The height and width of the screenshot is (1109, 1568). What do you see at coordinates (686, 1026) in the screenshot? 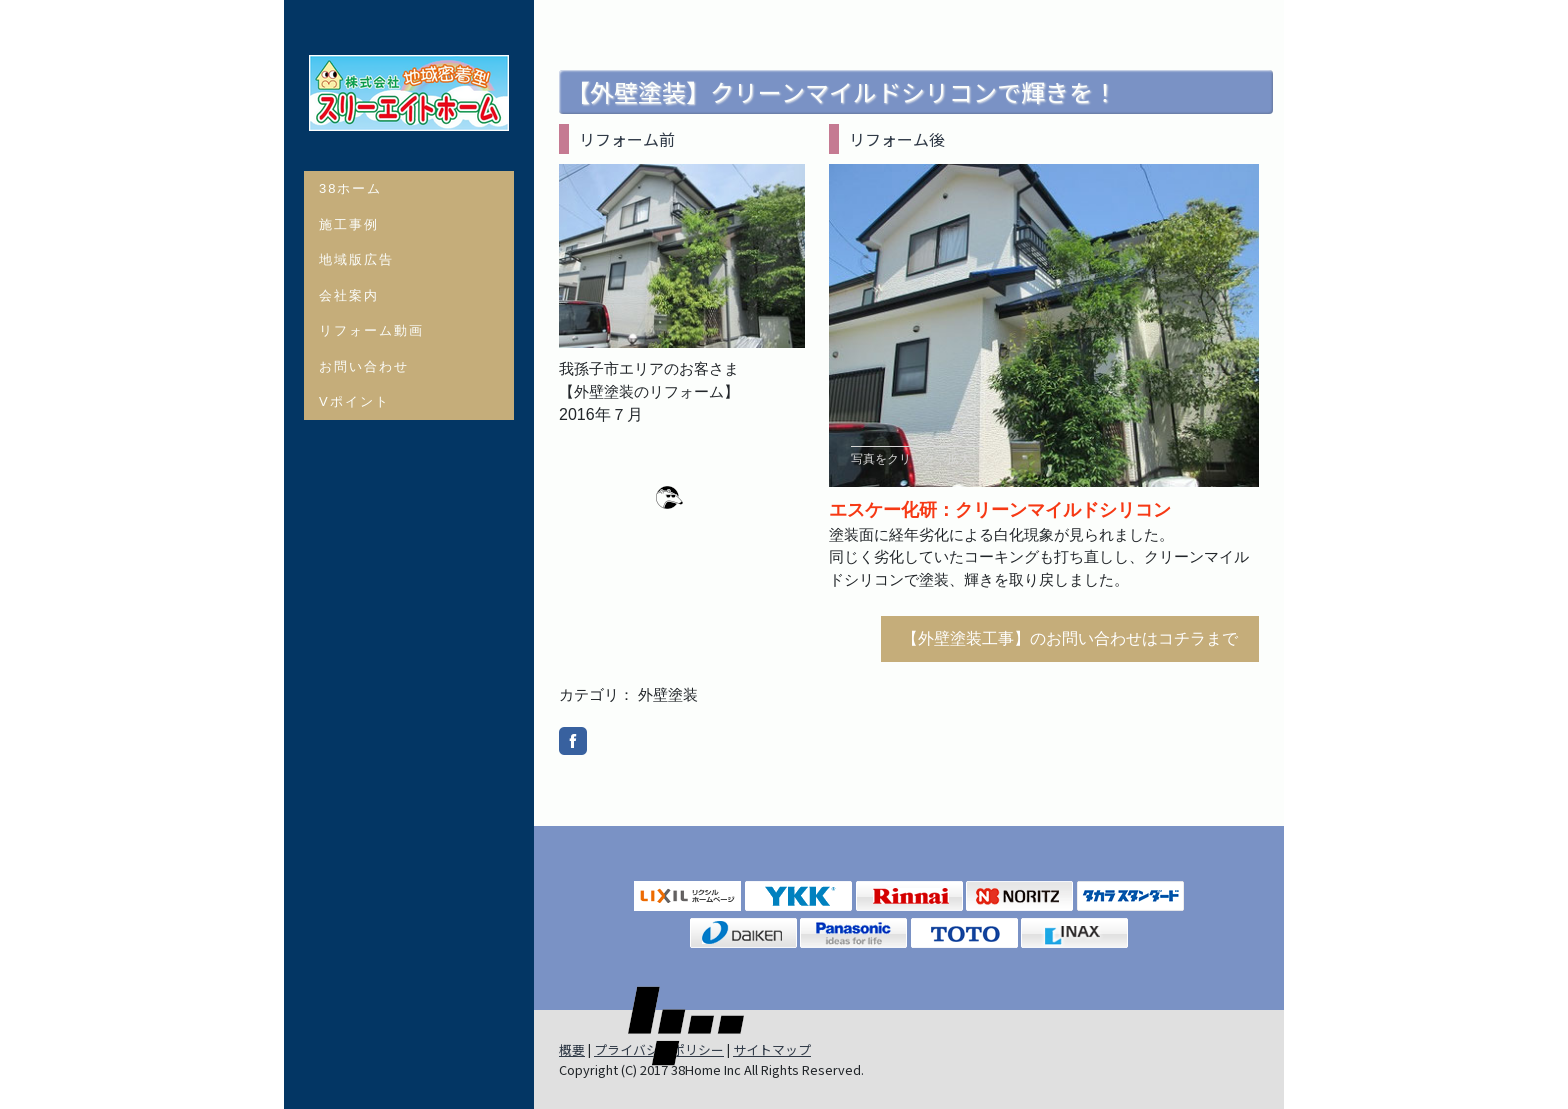
I see `visit have i been pwned website` at bounding box center [686, 1026].